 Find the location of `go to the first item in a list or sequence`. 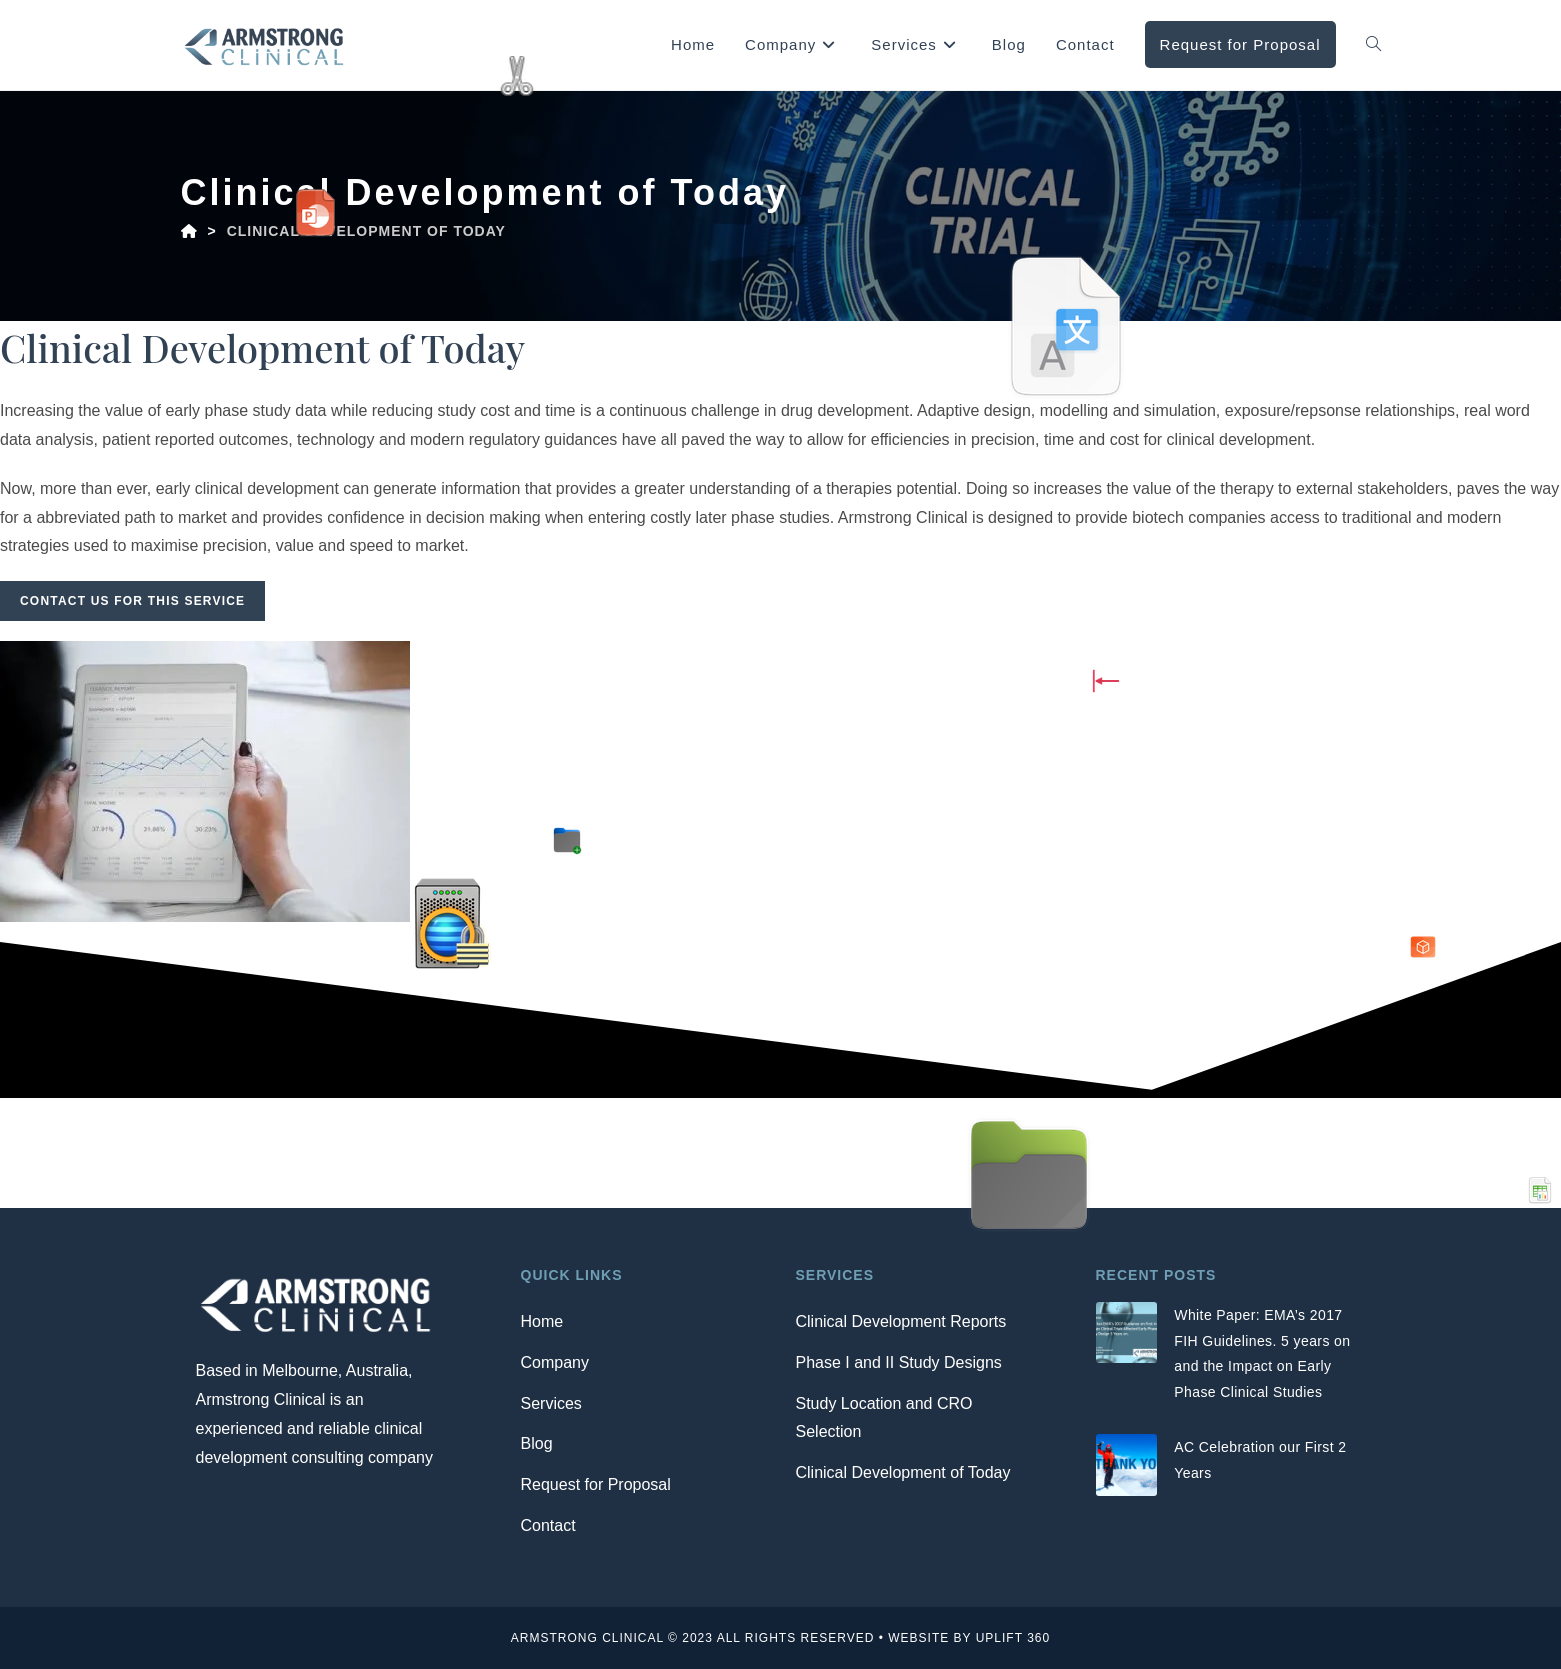

go to the first item in a list or sequence is located at coordinates (1106, 681).